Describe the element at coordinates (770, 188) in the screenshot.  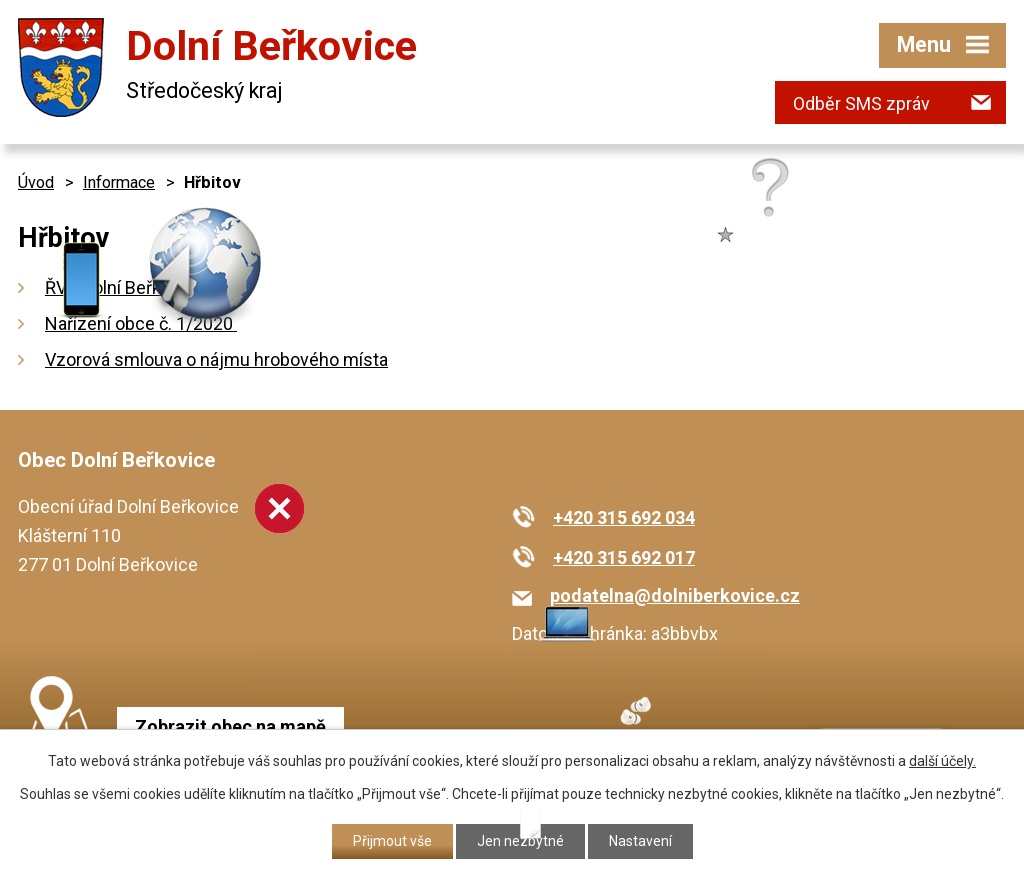
I see `indicates an unknown or unrecognized file type` at that location.